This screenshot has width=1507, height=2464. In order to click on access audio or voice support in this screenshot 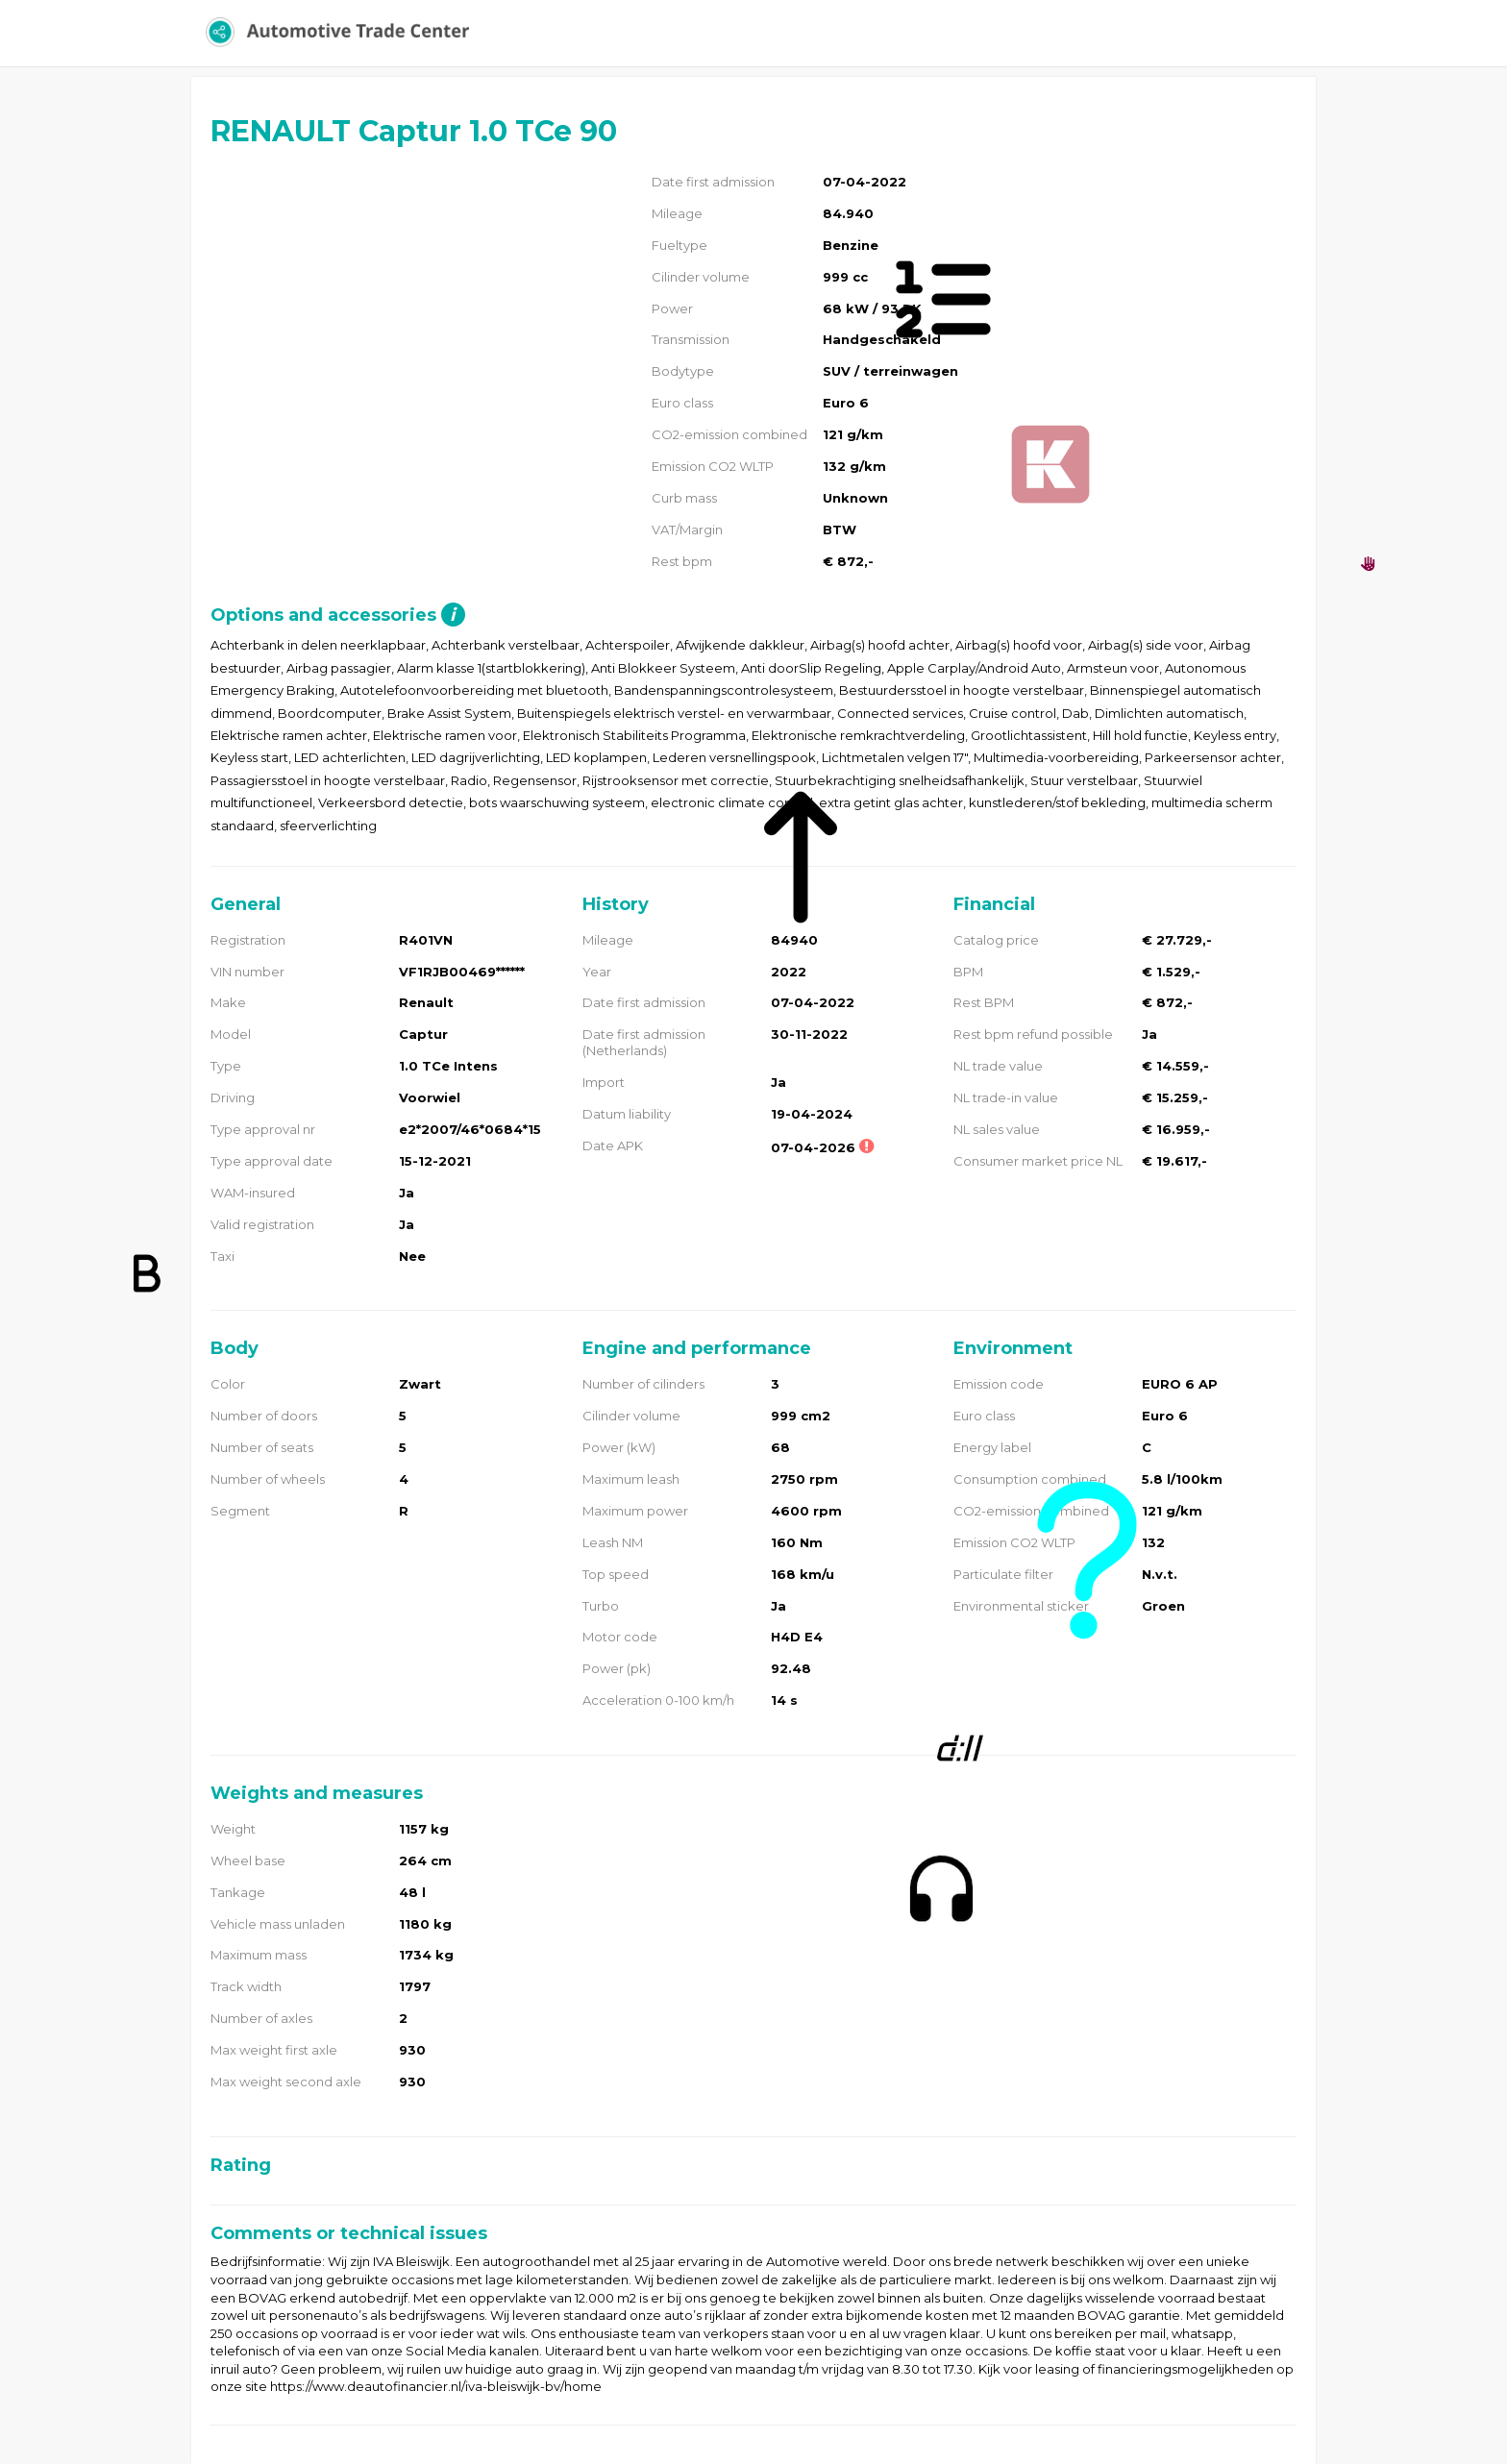, I will do `click(941, 1893)`.